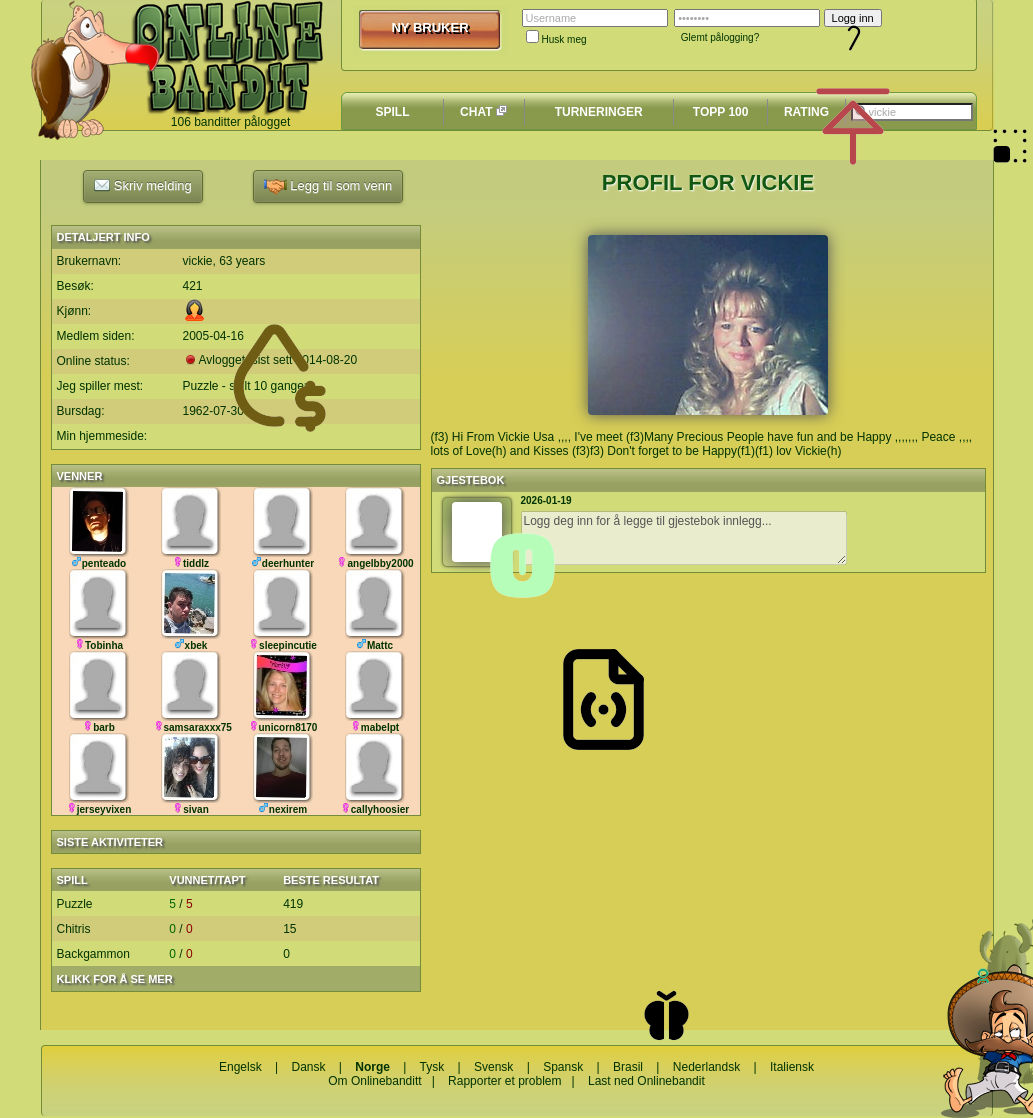 The width and height of the screenshot is (1033, 1118). I want to click on accessibility support or mobility assistance, so click(854, 38).